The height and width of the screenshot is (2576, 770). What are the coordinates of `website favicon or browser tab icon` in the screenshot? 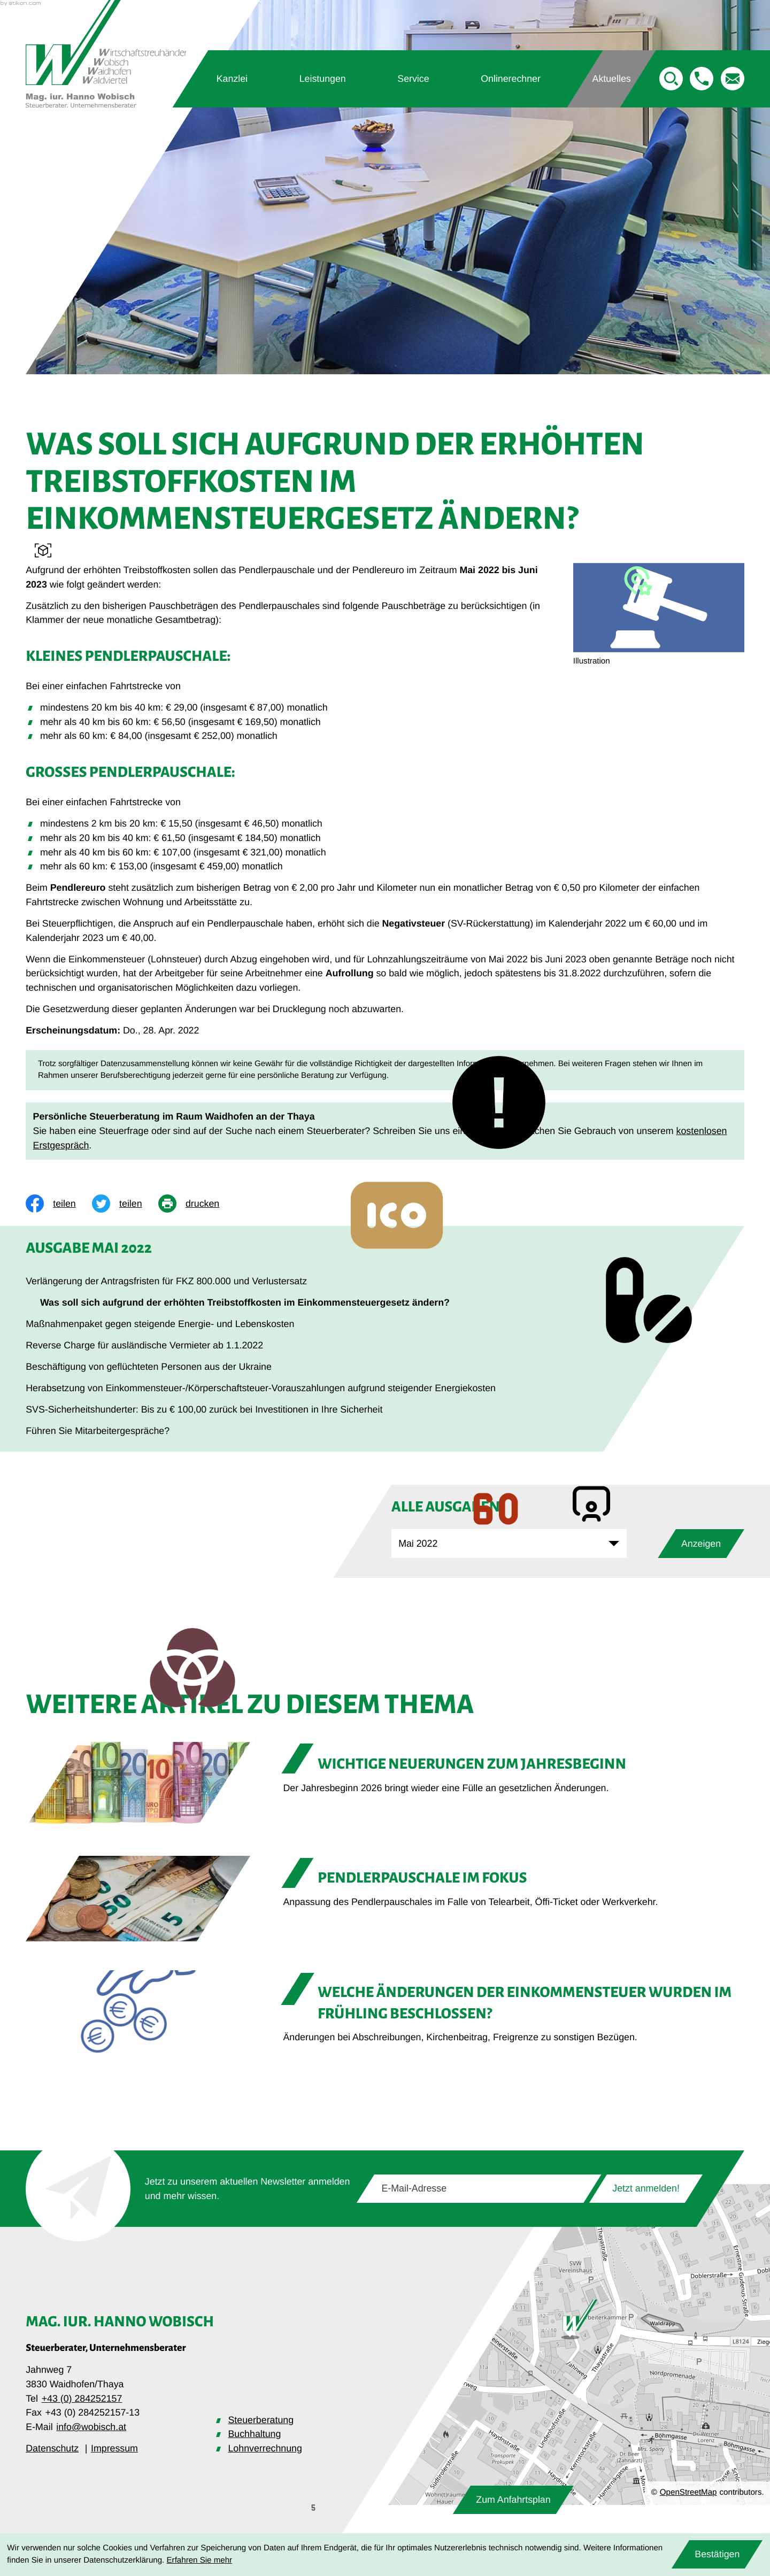 It's located at (397, 1215).